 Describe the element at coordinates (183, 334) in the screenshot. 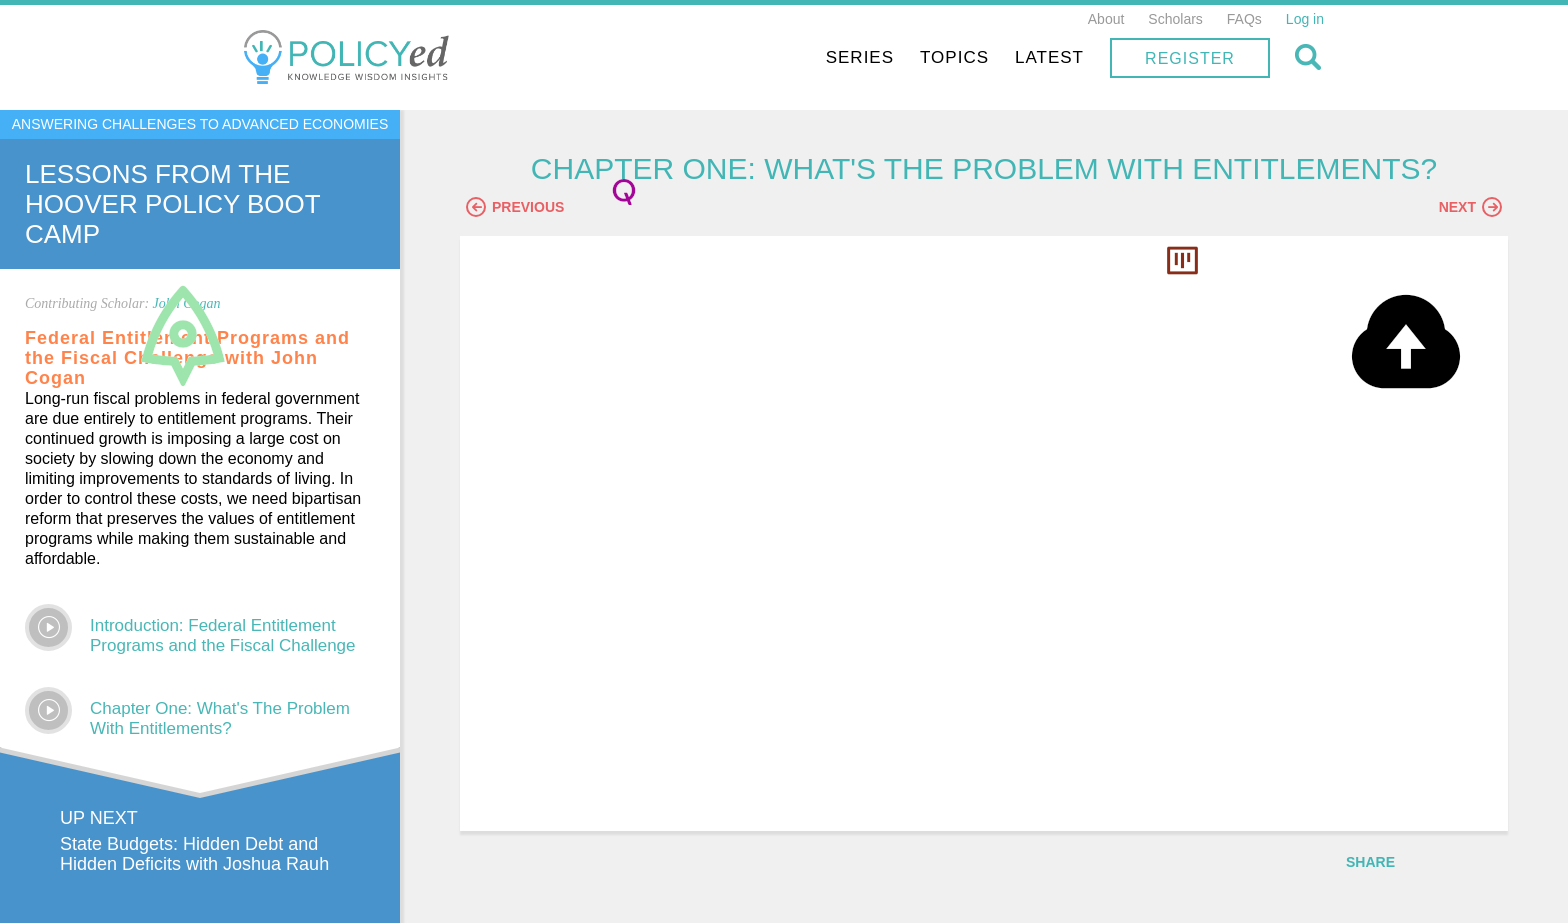

I see `launch or explore a space-themed app` at that location.